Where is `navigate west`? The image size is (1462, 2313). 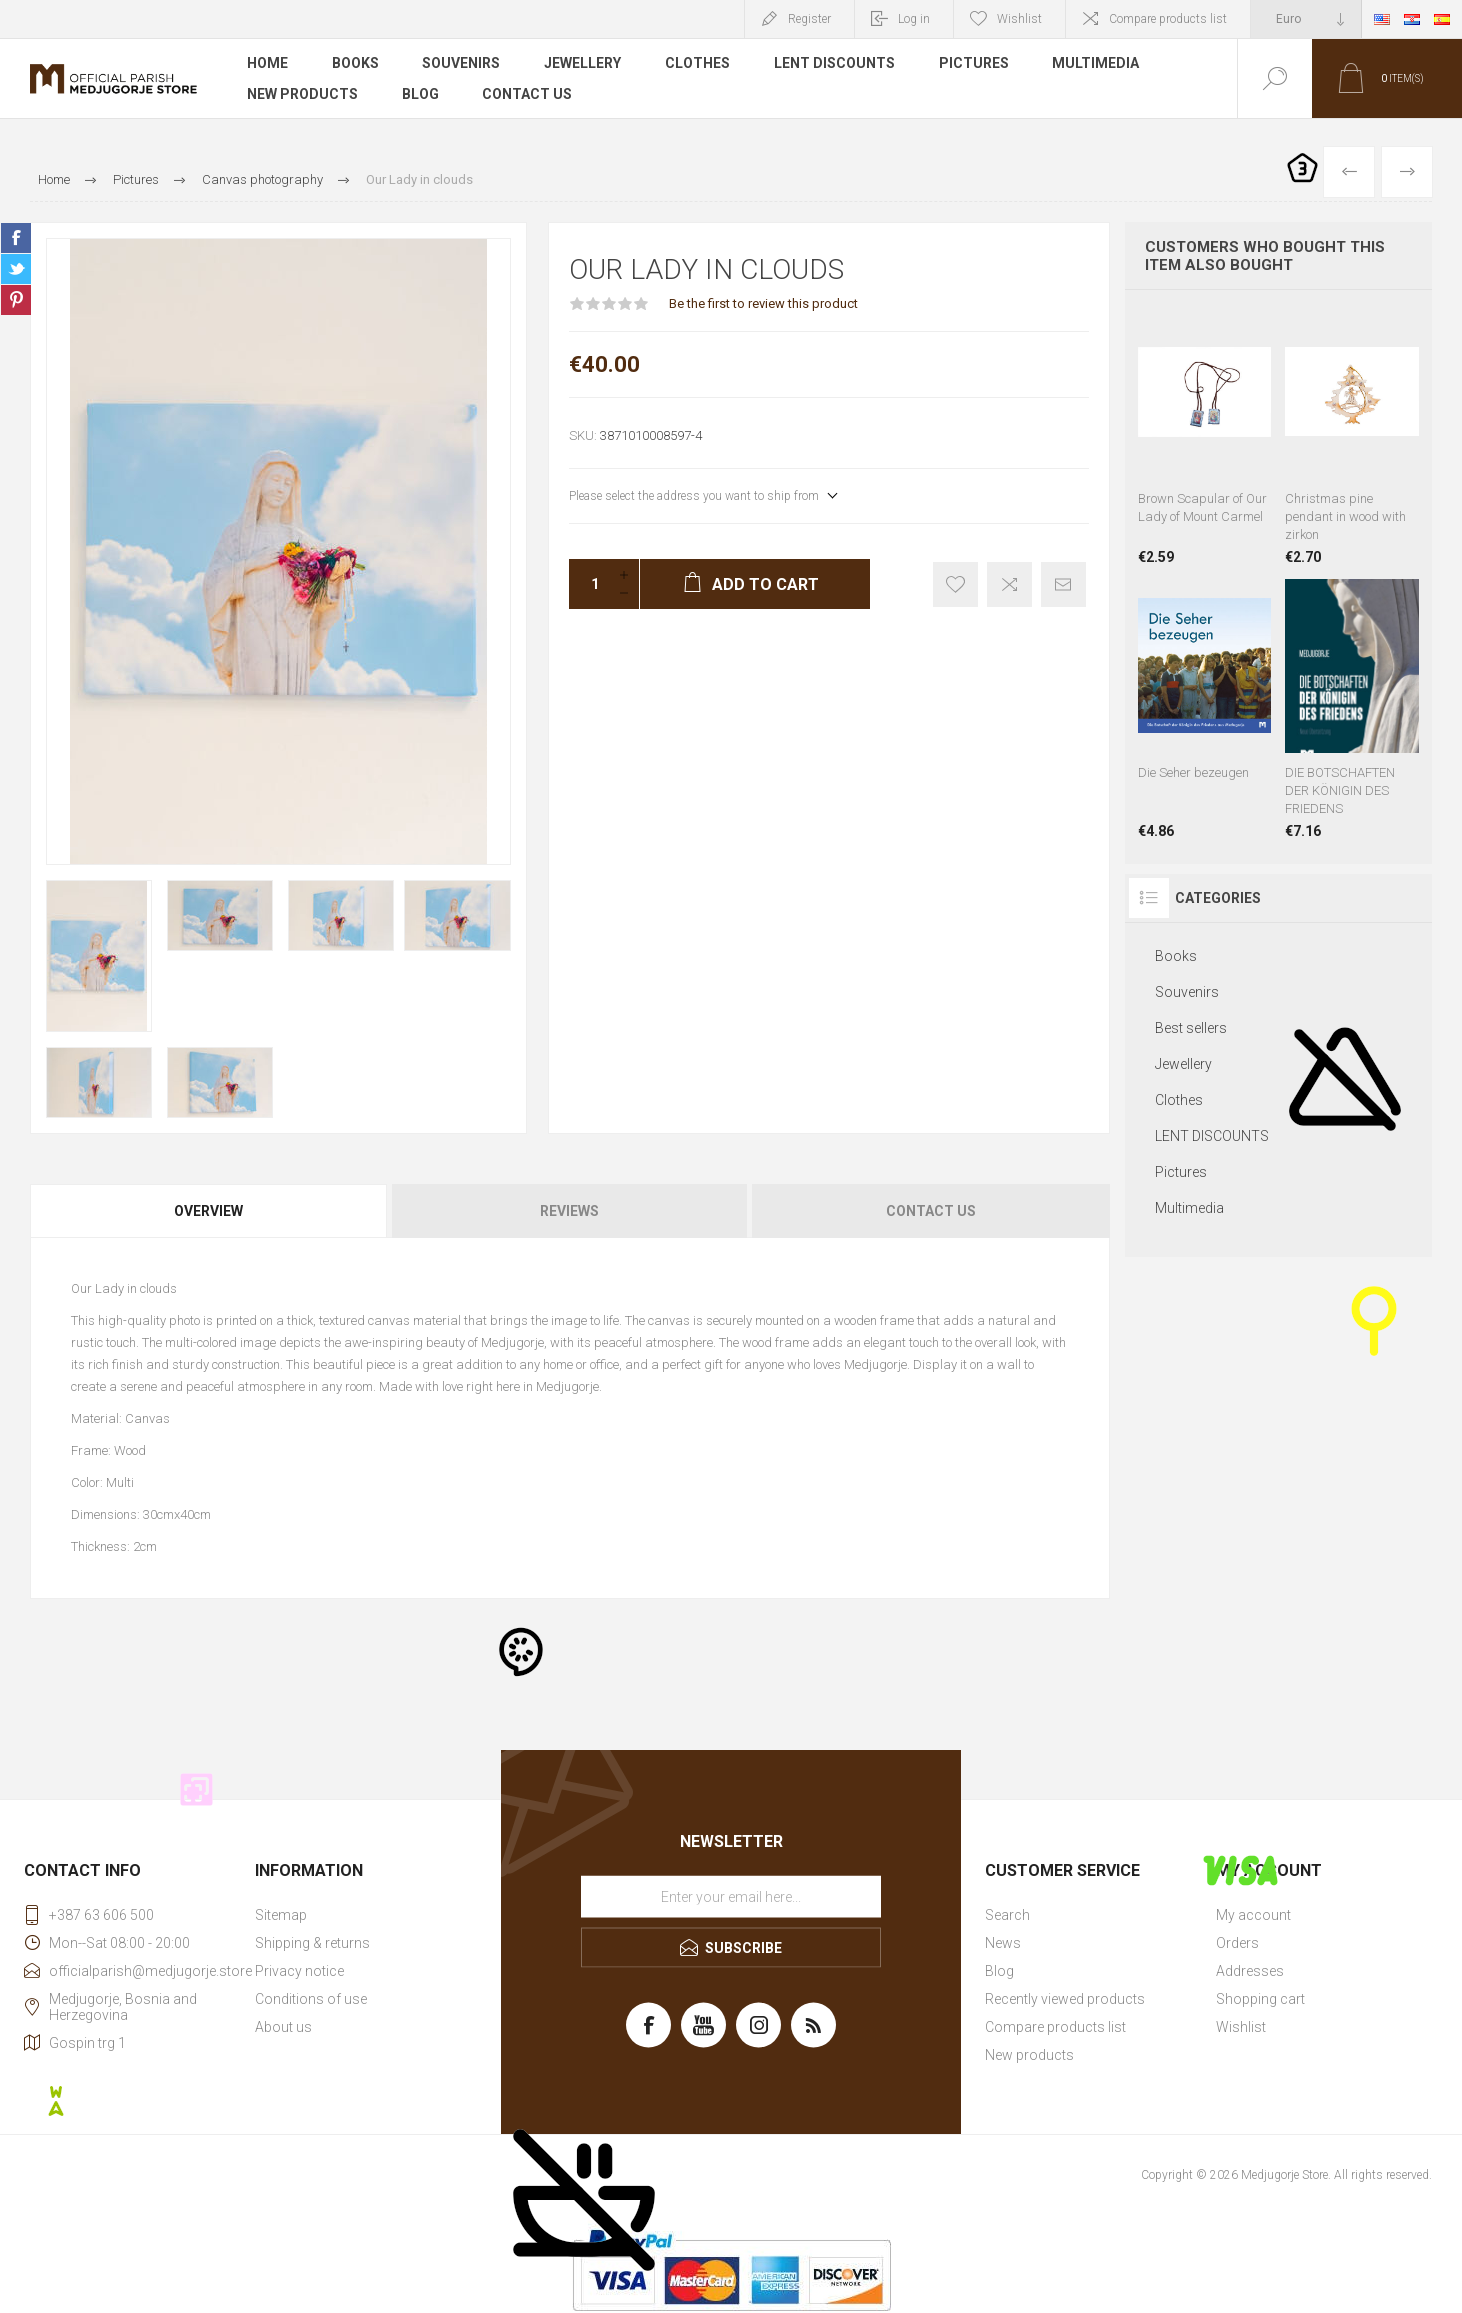
navigate west is located at coordinates (56, 2101).